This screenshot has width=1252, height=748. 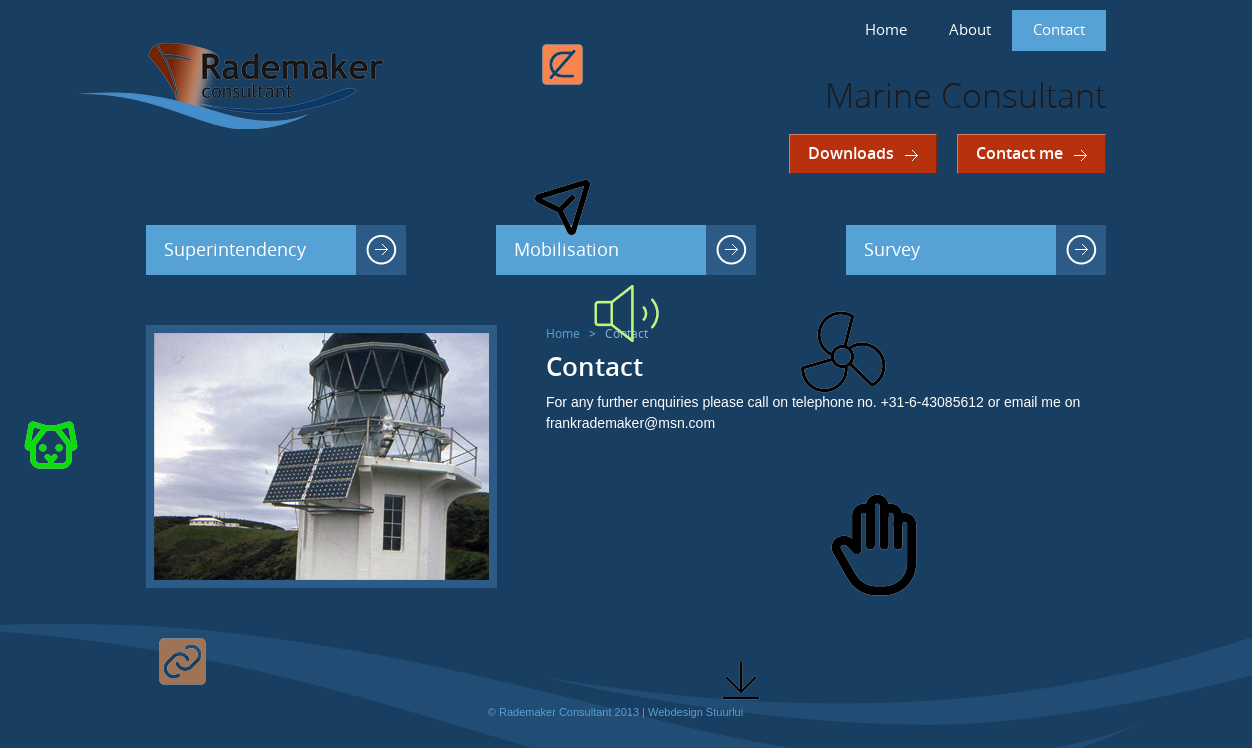 What do you see at coordinates (875, 545) in the screenshot?
I see `stop or halt an action` at bounding box center [875, 545].